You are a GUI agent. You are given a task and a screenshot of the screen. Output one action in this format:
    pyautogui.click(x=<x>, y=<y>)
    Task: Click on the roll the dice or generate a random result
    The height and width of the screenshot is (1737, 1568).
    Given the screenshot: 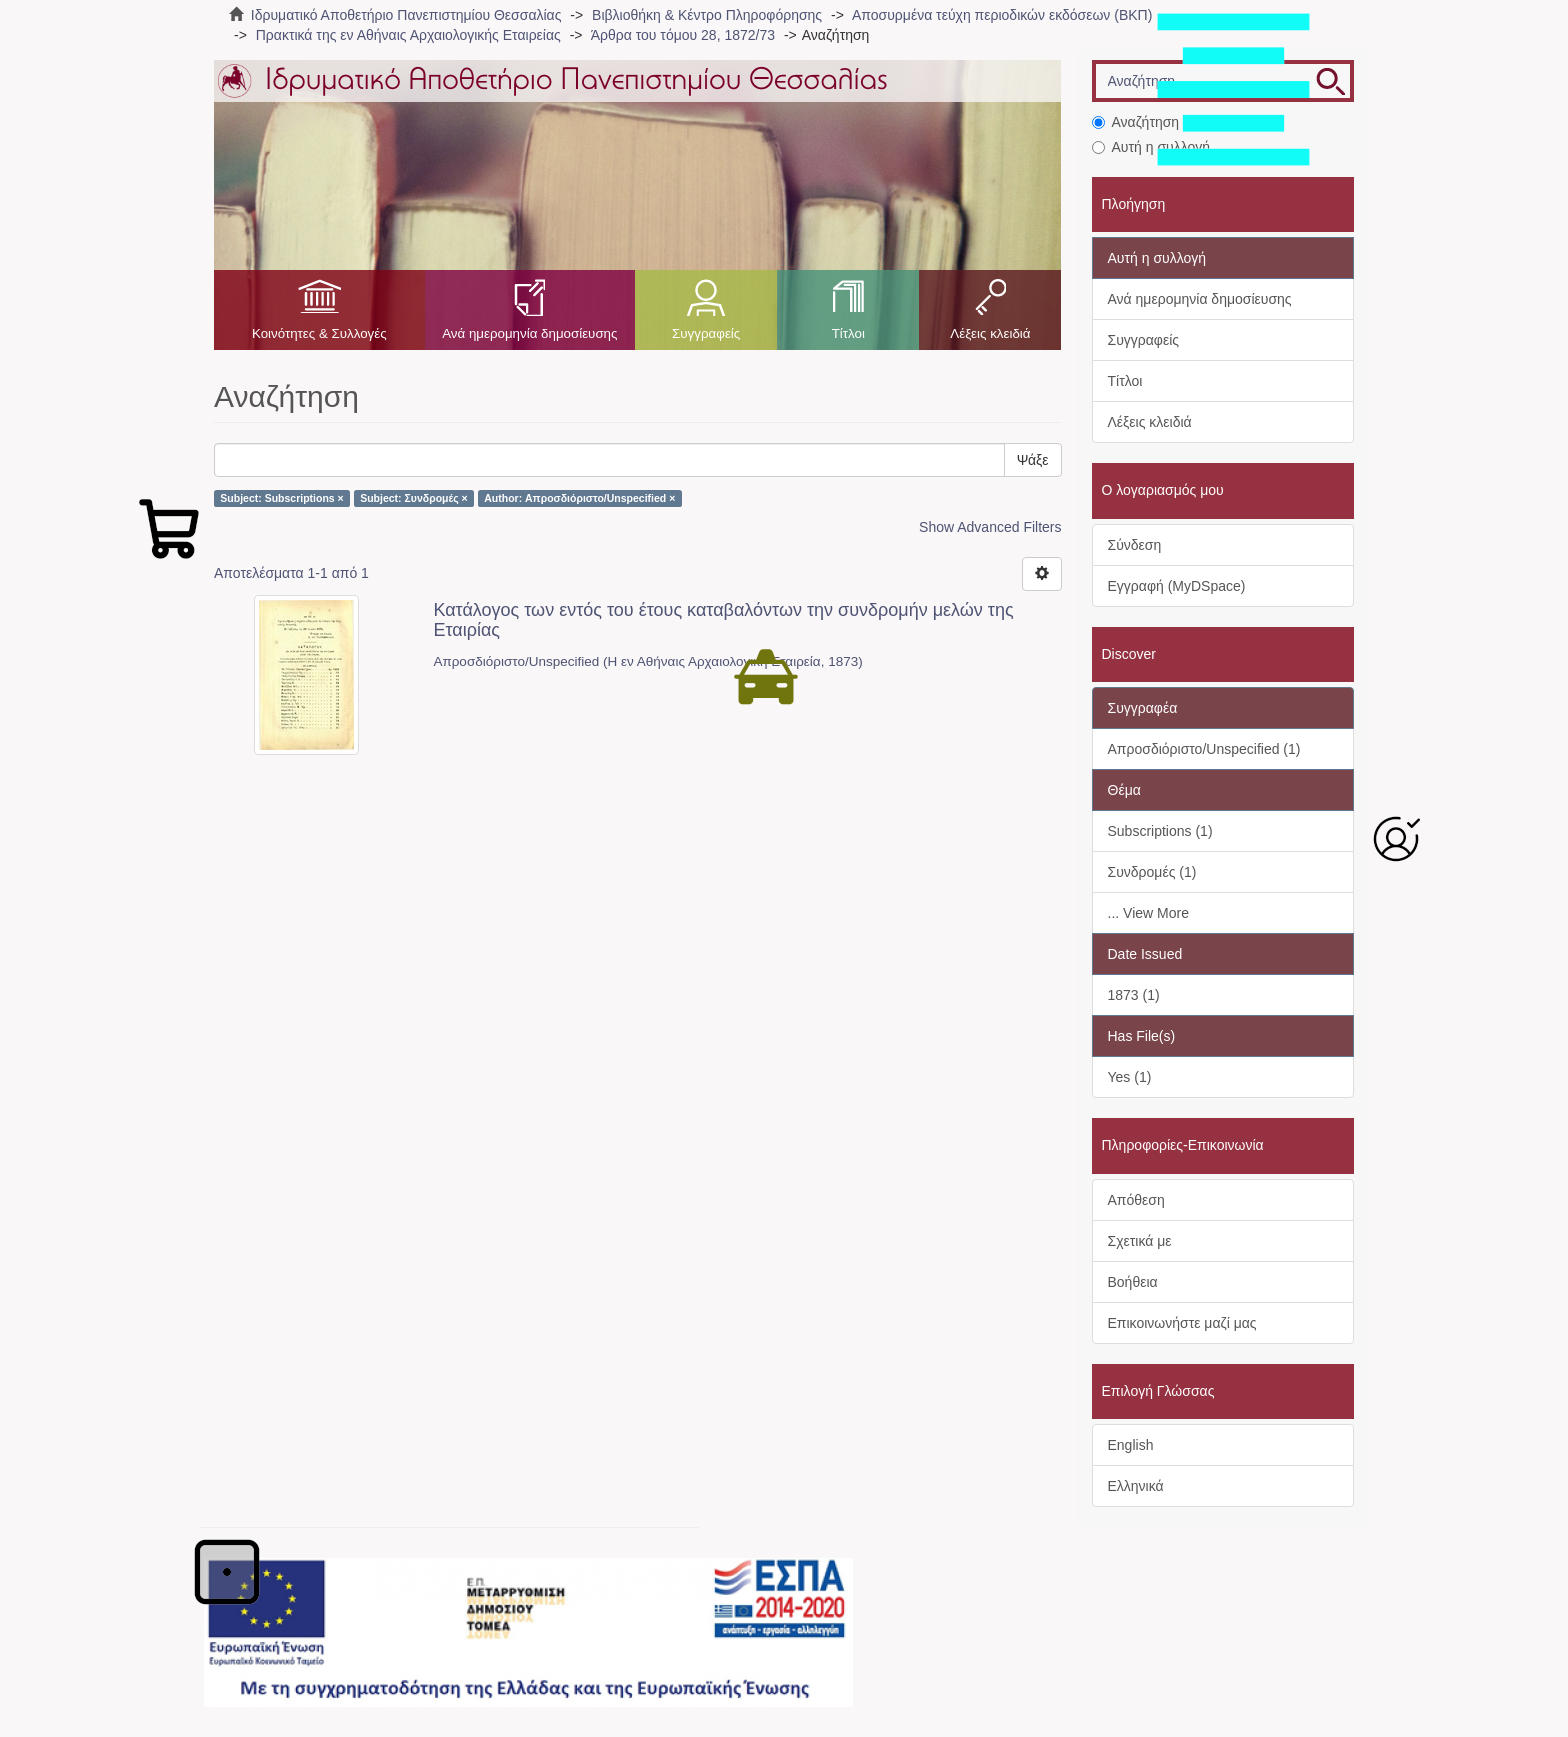 What is the action you would take?
    pyautogui.click(x=227, y=1572)
    